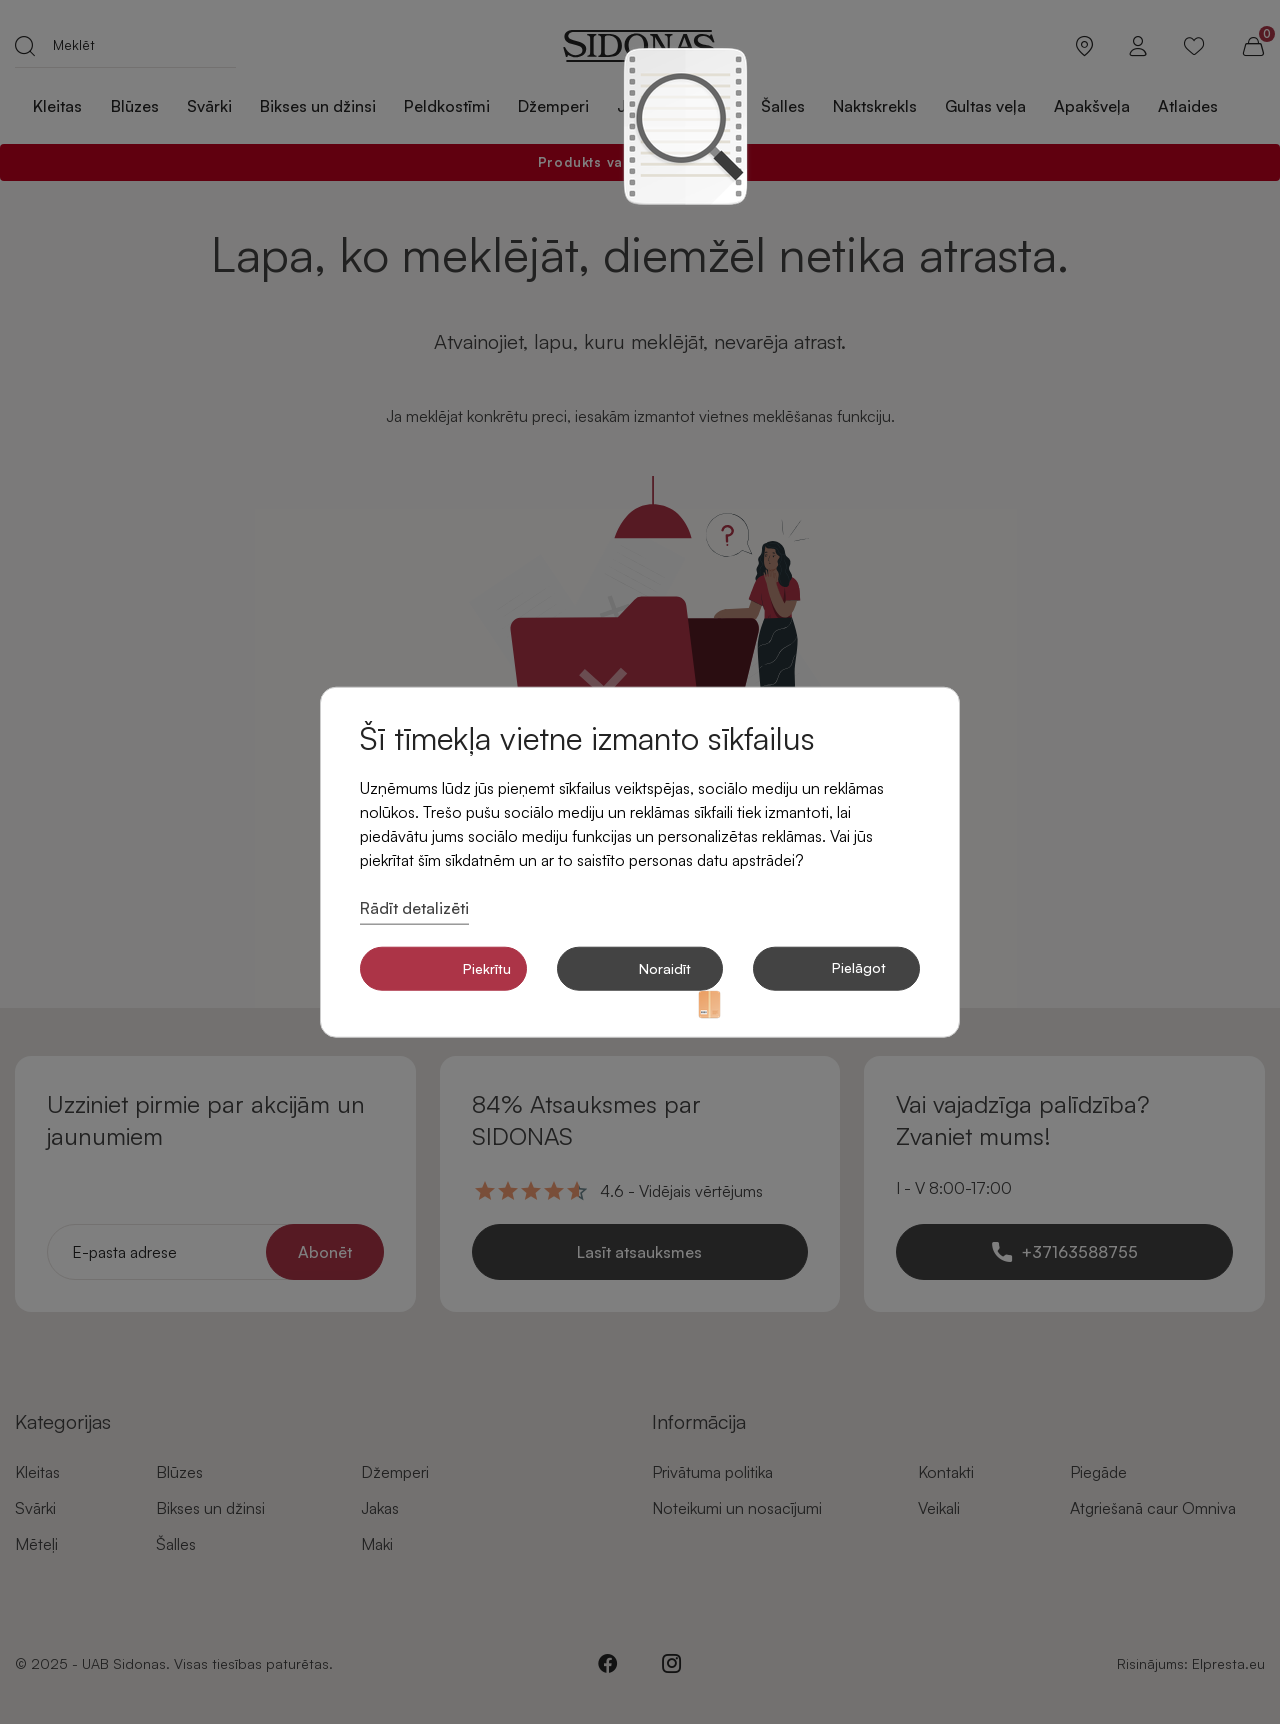 Image resolution: width=1280 pixels, height=1724 pixels. What do you see at coordinates (709, 1004) in the screenshot?
I see `open or install a debian software package` at bounding box center [709, 1004].